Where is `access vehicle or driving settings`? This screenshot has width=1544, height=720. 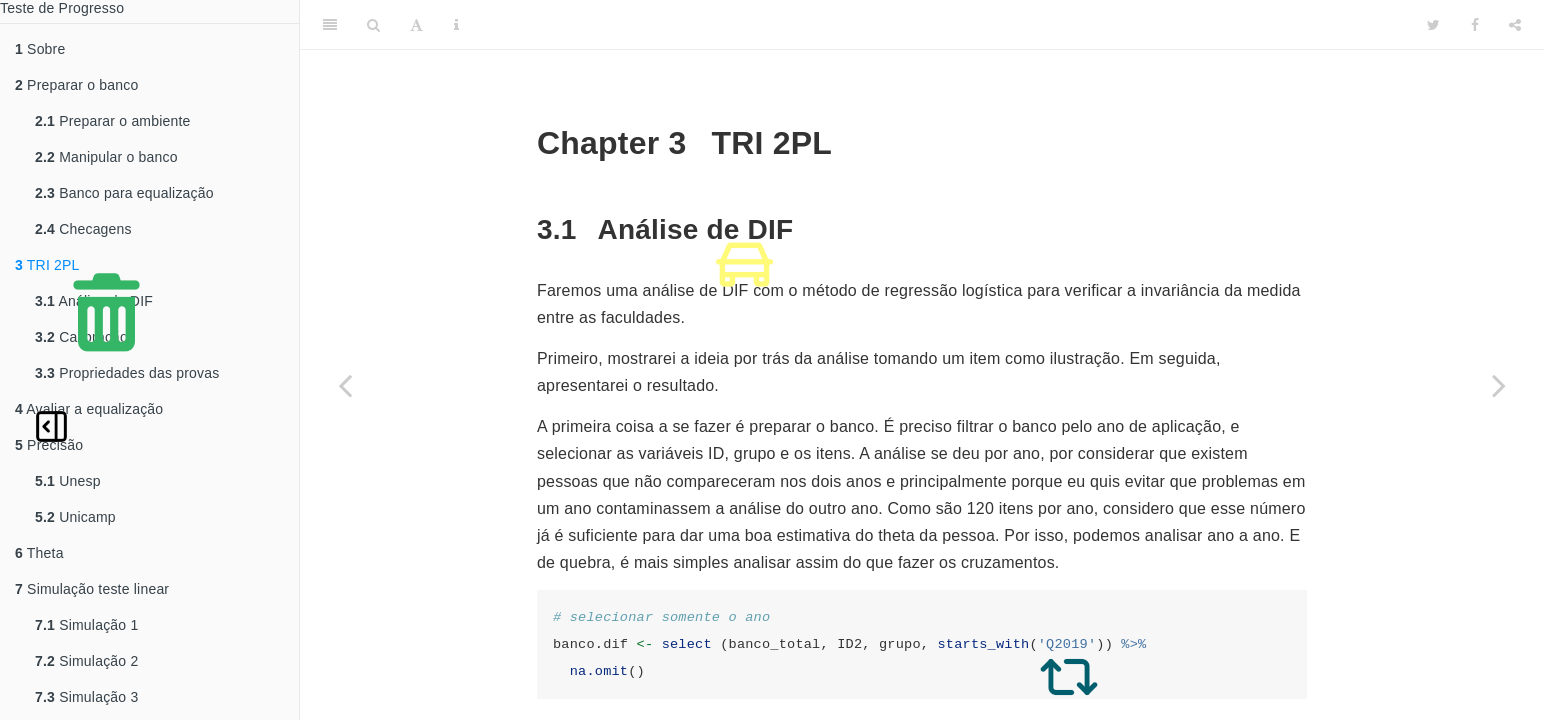 access vehicle or driving settings is located at coordinates (744, 265).